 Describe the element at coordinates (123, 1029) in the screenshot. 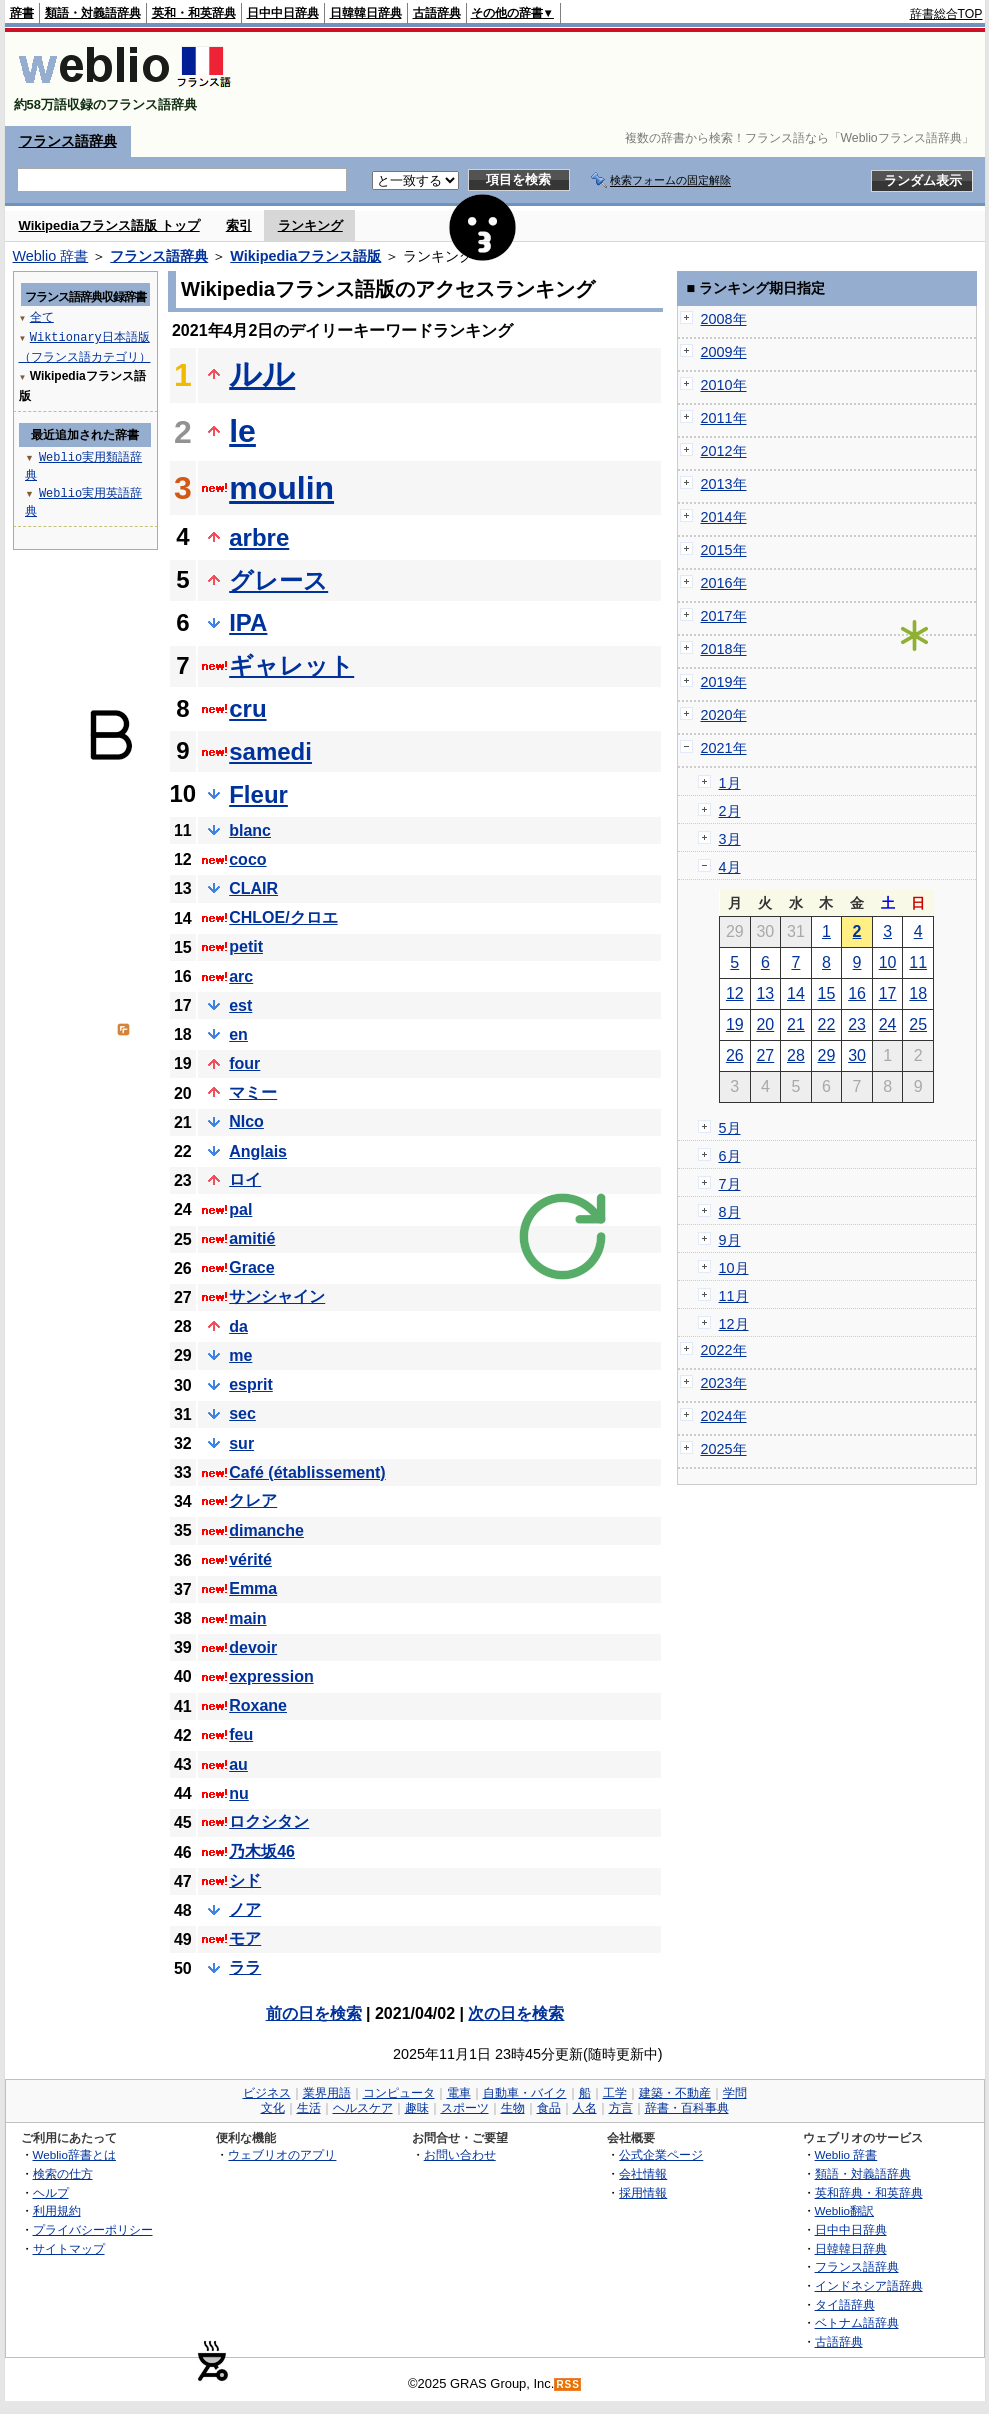

I see `red river brand logo` at that location.